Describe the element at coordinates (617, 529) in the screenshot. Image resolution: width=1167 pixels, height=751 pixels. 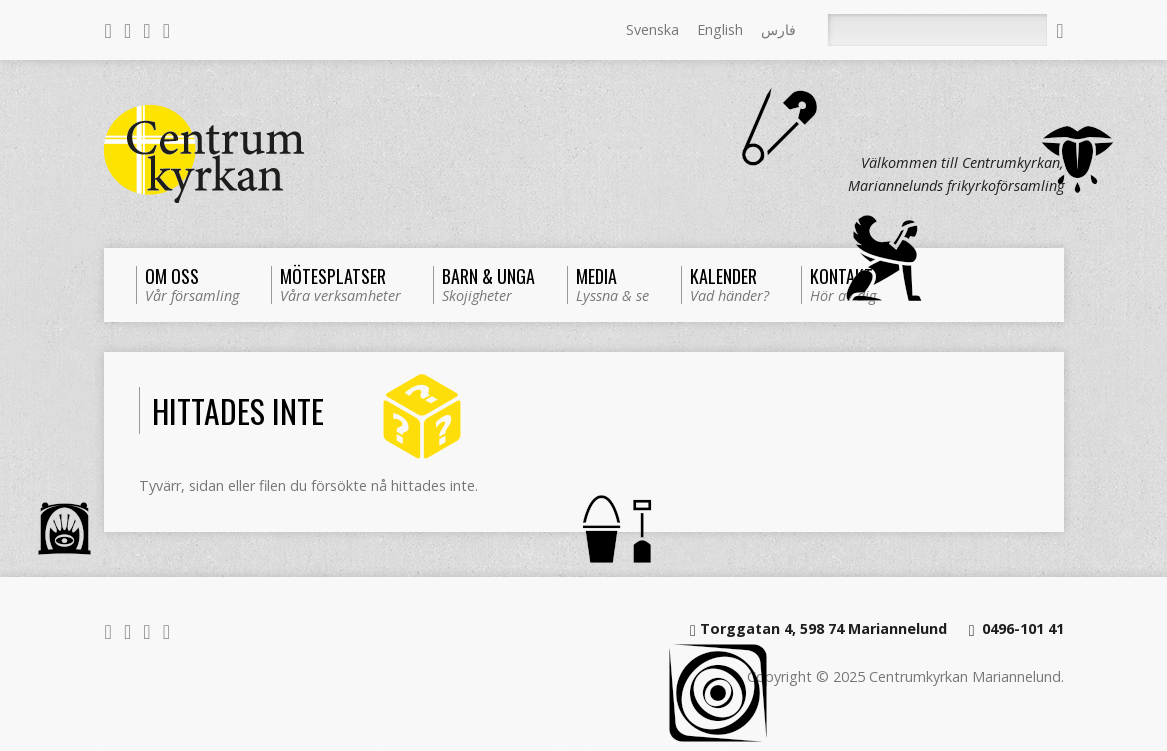
I see `access beach or vacation-themed content` at that location.